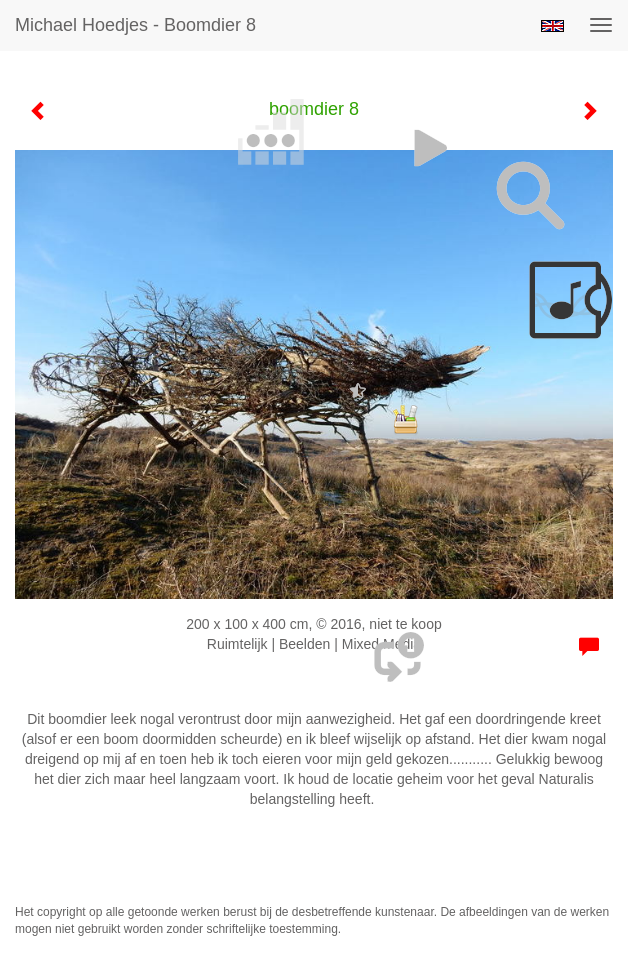 The height and width of the screenshot is (953, 628). I want to click on indicates a partial or half rating, so click(358, 391).